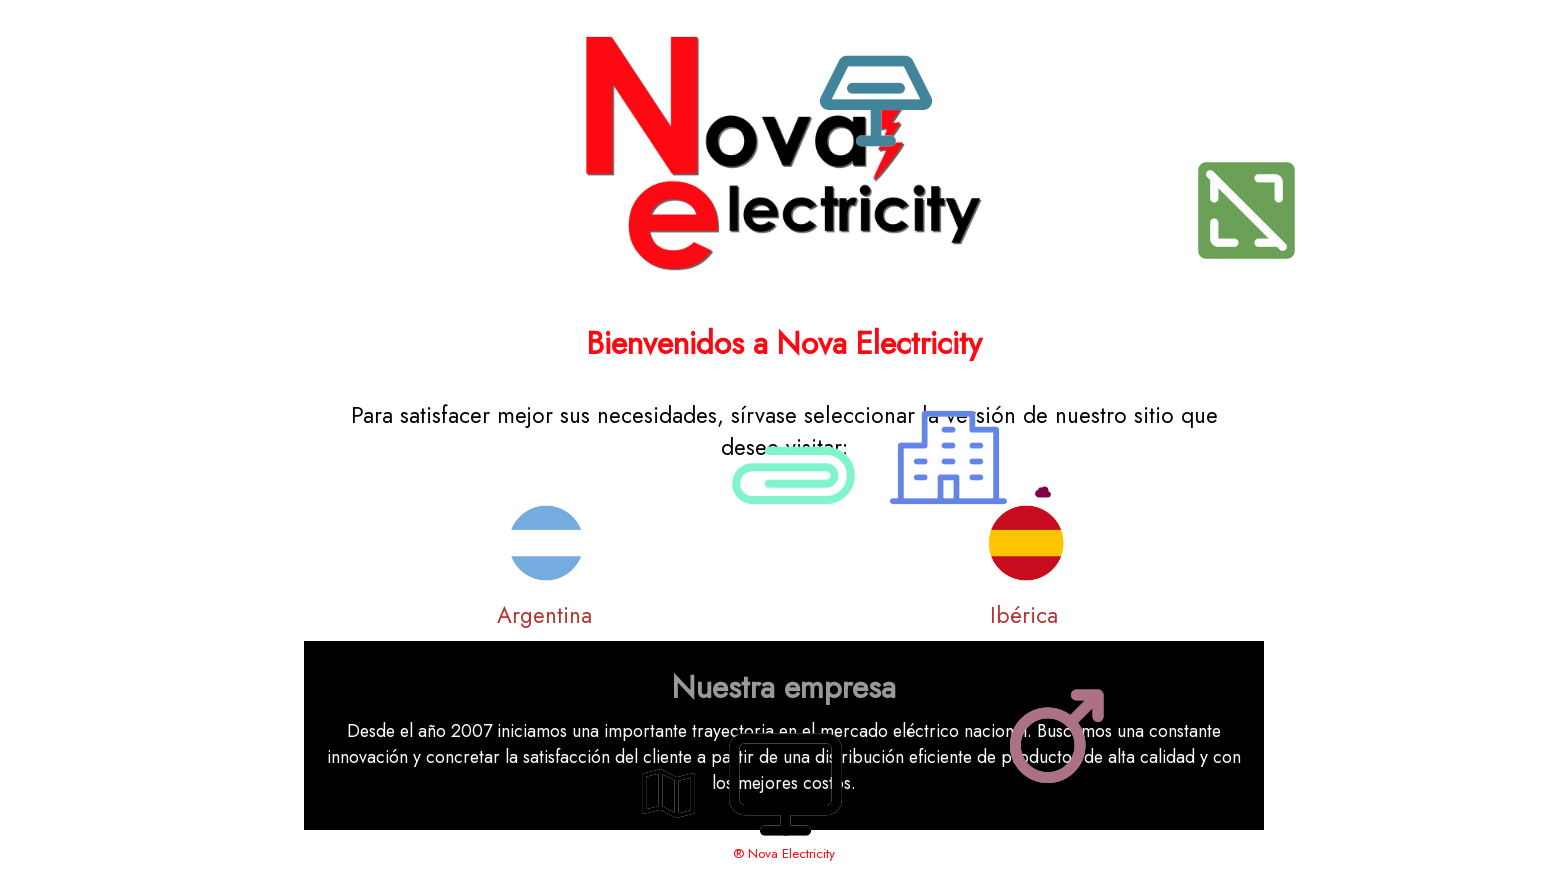  What do you see at coordinates (1058, 734) in the screenshot?
I see `indicates male gender selection` at bounding box center [1058, 734].